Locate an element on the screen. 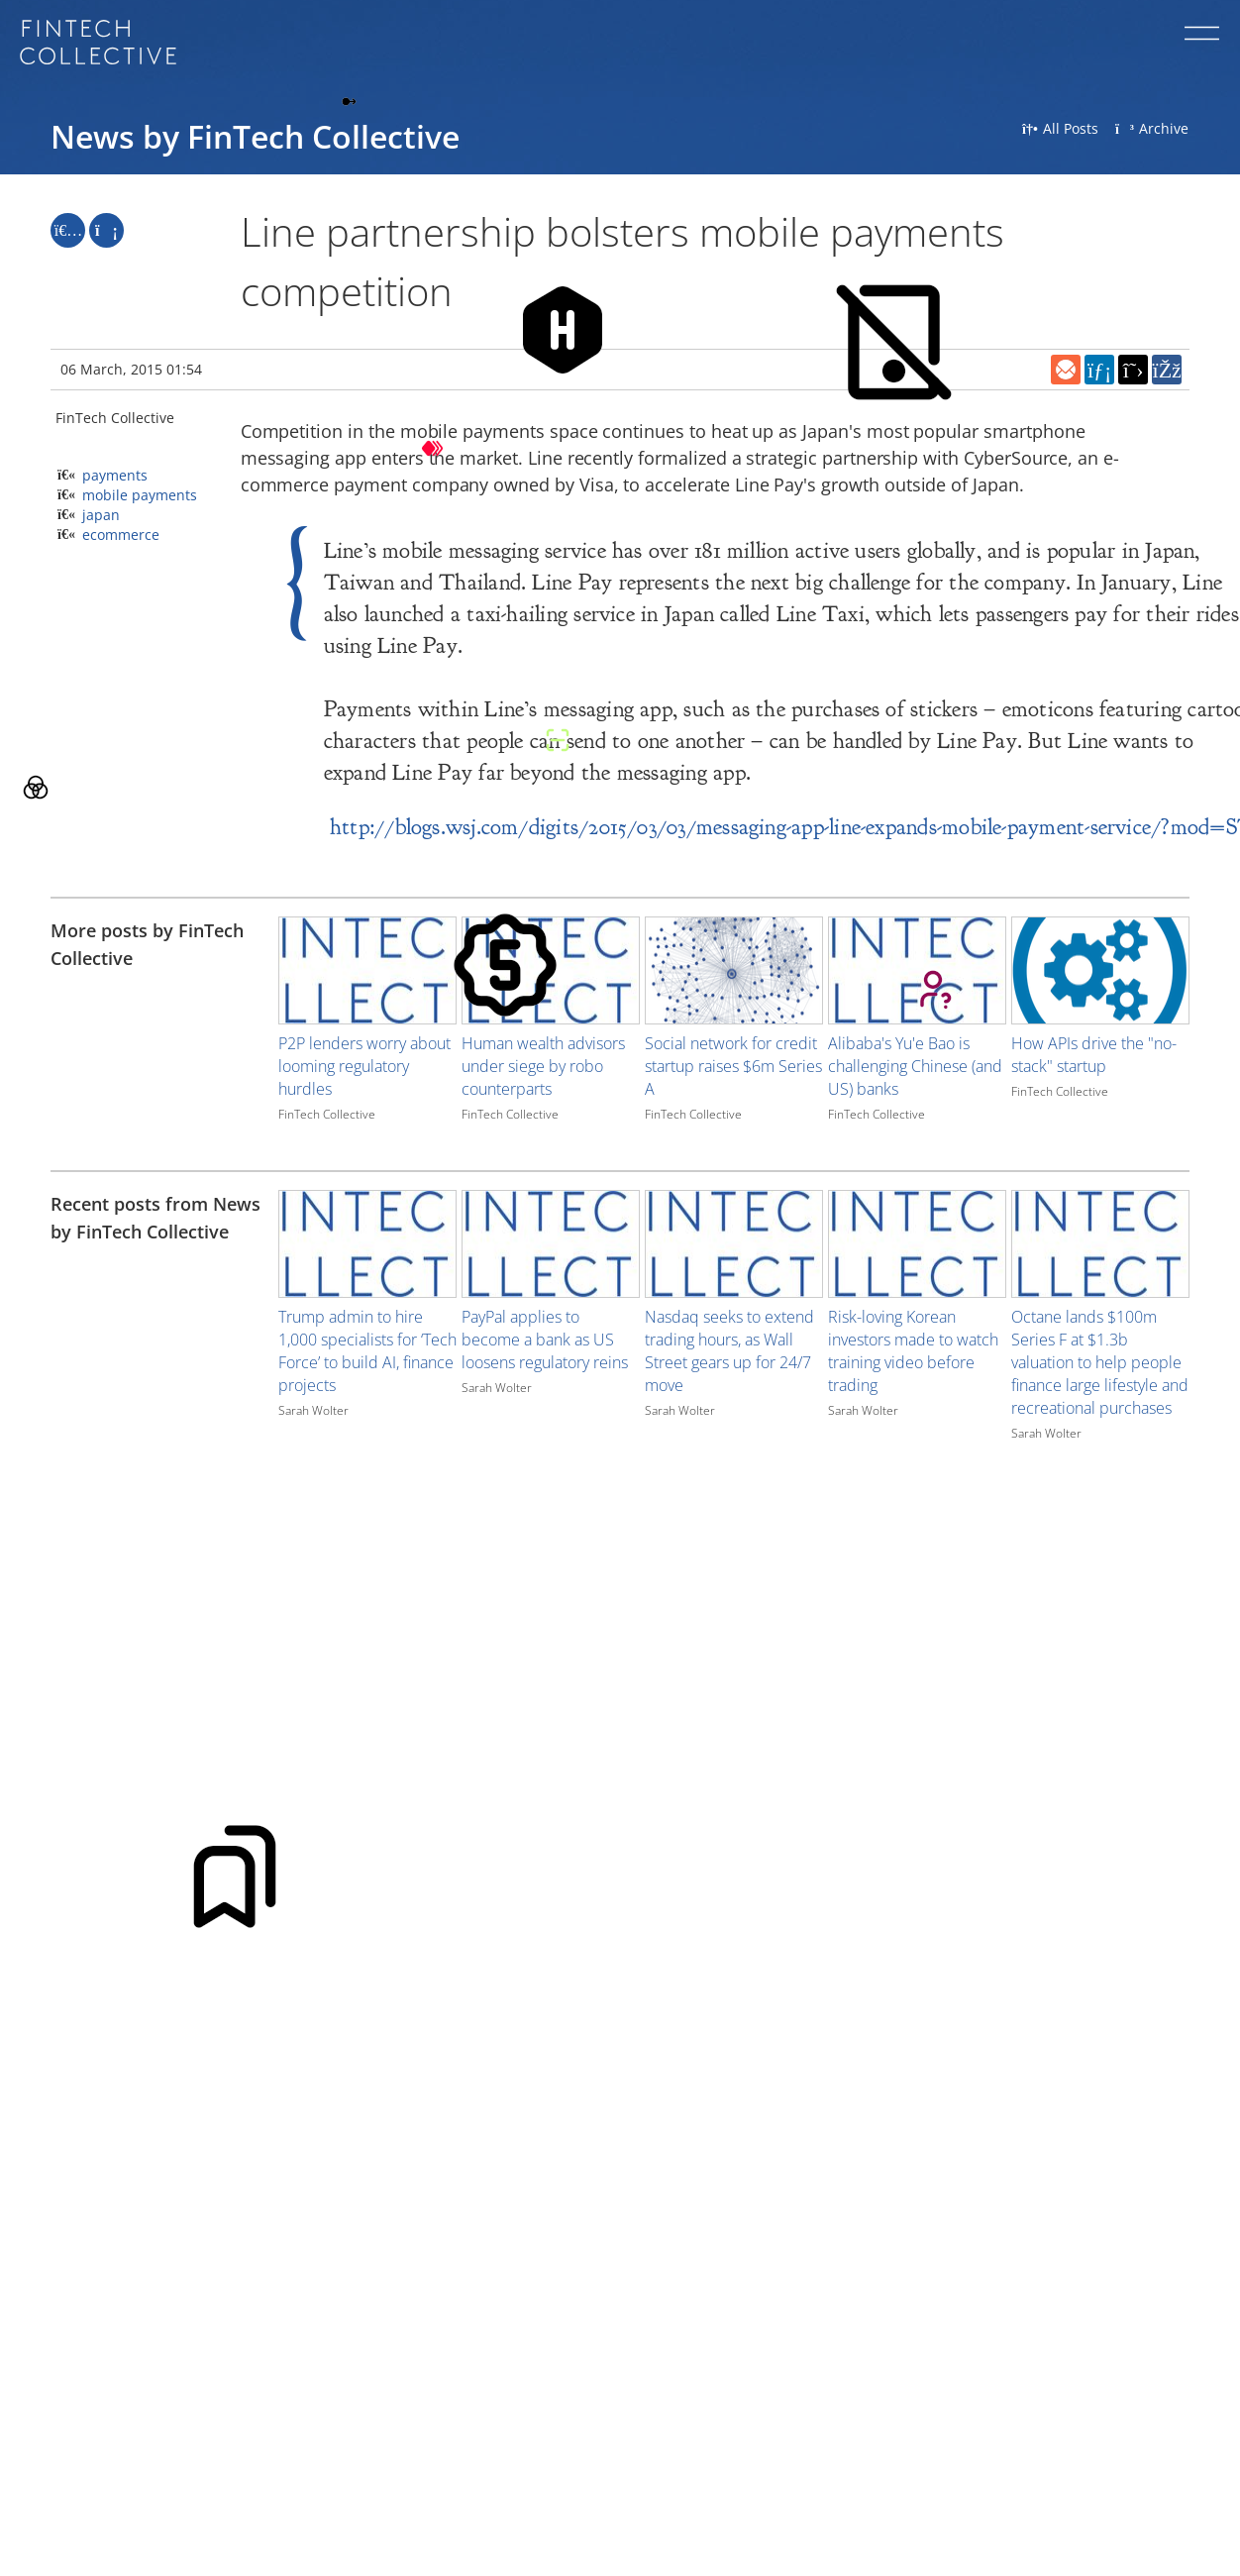 This screenshot has width=1240, height=2576. access help or documentation is located at coordinates (563, 330).